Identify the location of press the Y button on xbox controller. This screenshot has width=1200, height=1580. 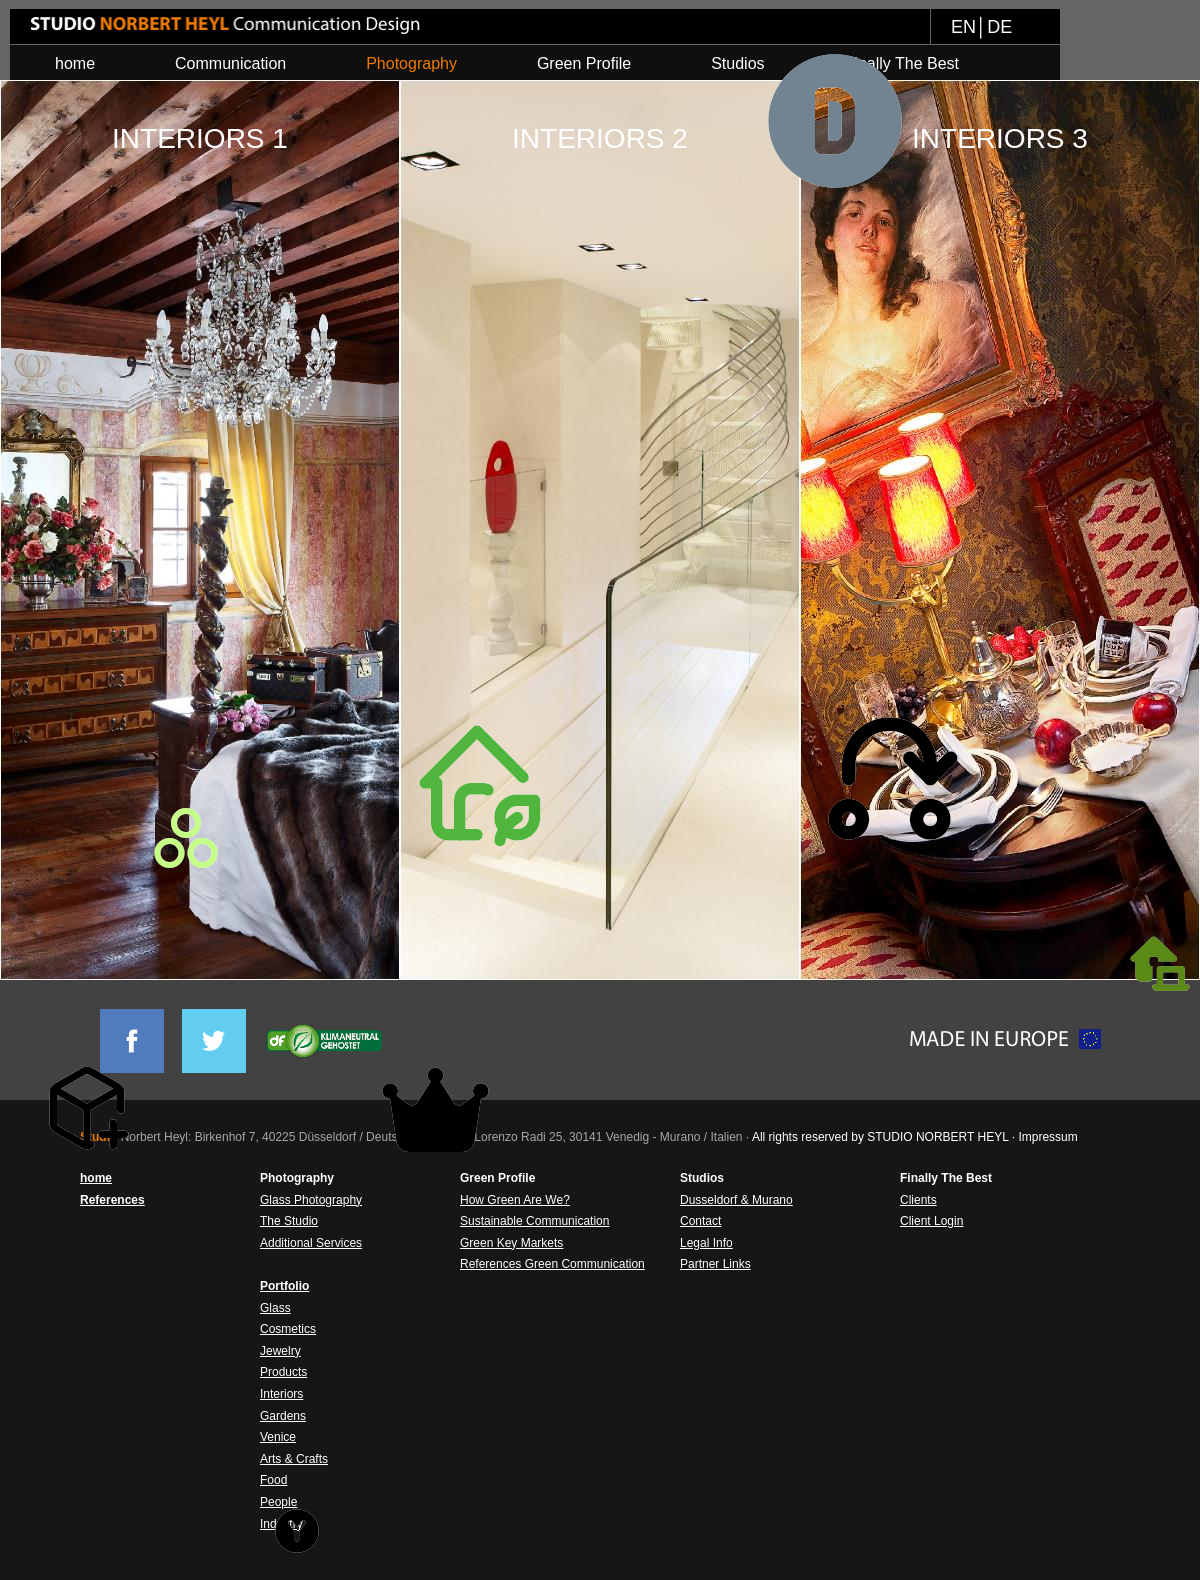
(297, 1531).